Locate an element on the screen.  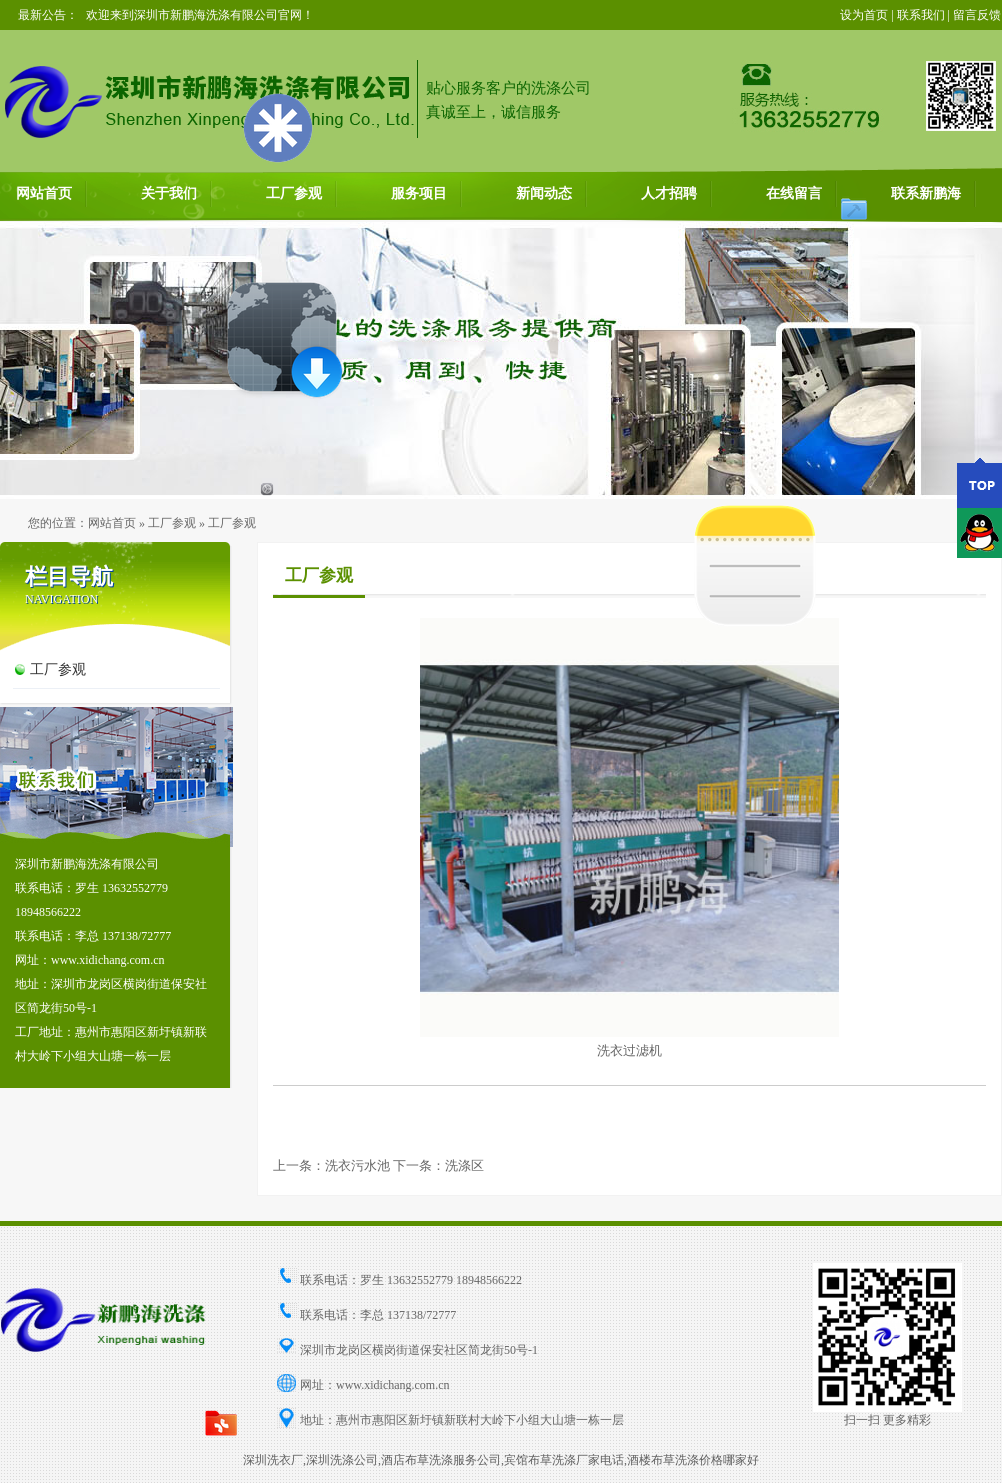
open the utilities folder is located at coordinates (854, 209).